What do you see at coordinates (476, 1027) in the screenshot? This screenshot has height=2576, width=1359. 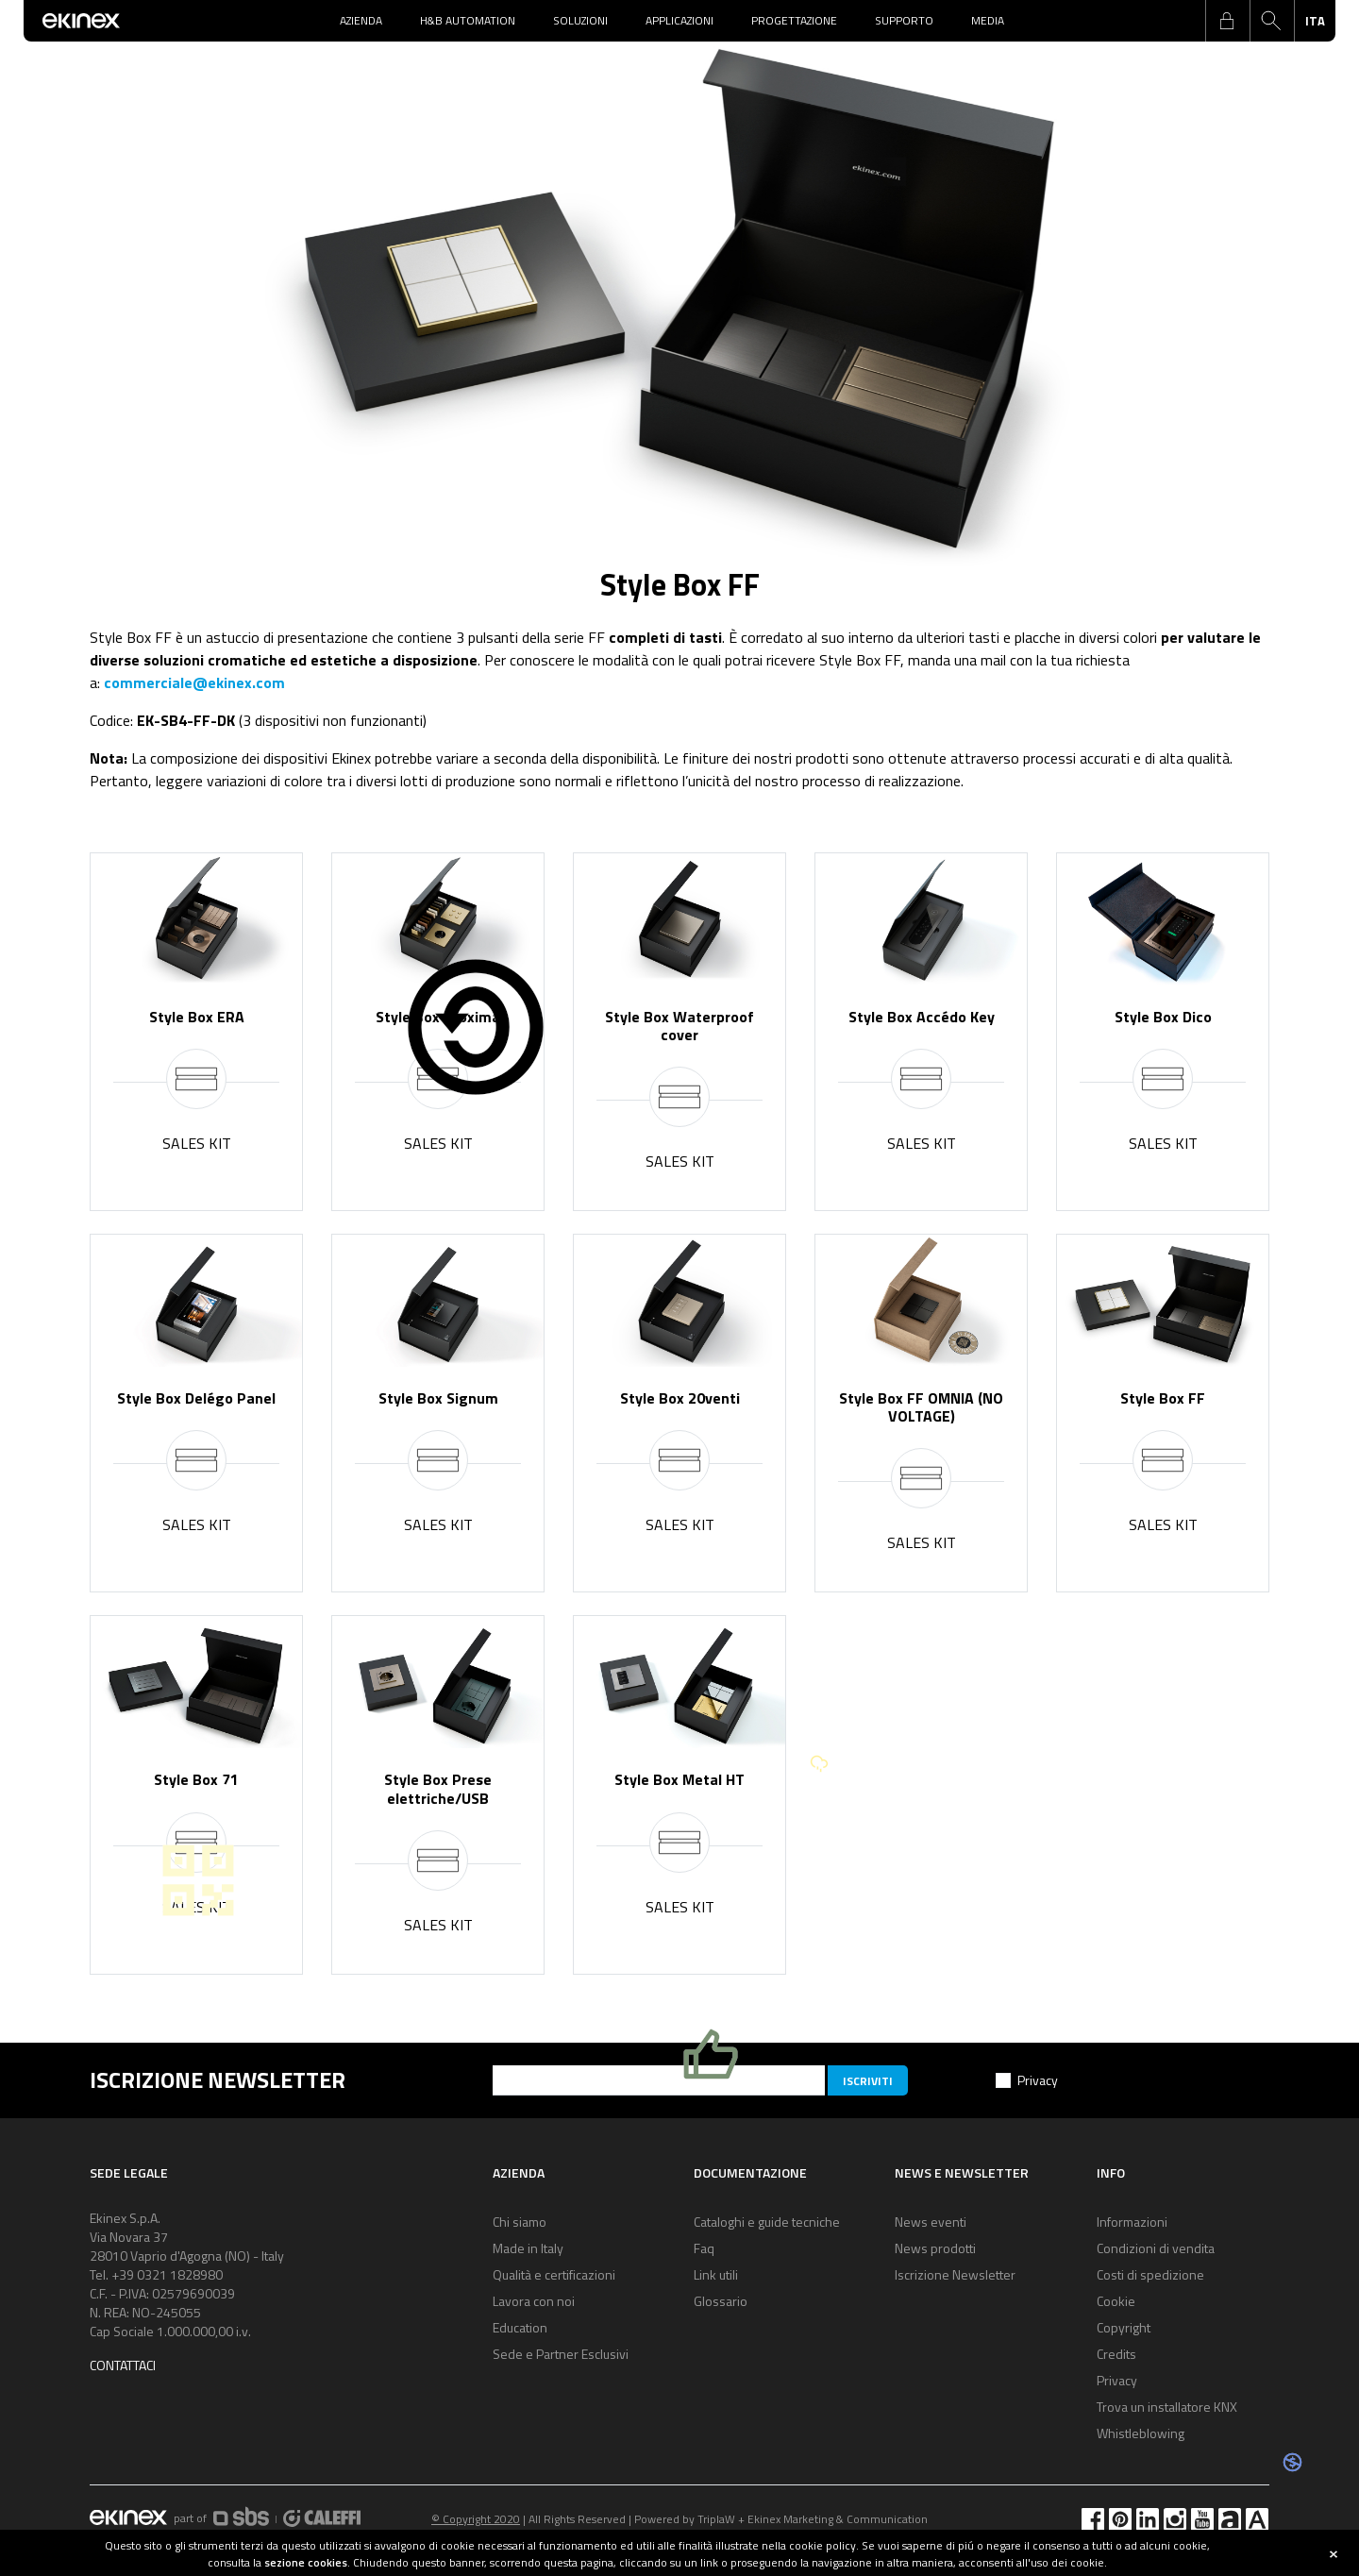 I see `creative commons share-alike license indicator` at bounding box center [476, 1027].